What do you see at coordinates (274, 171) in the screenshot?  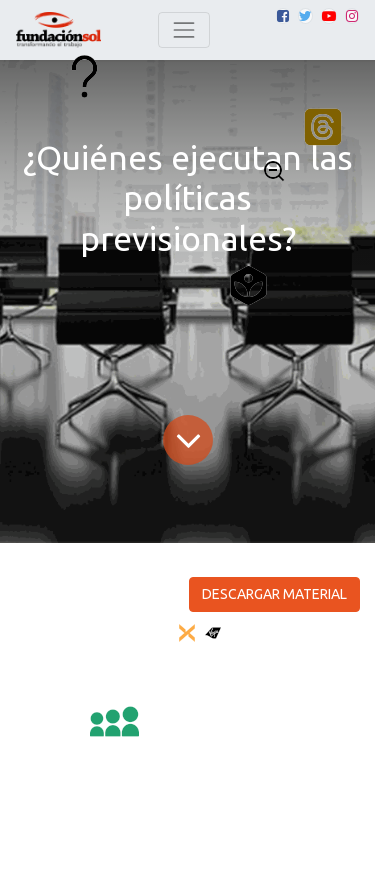 I see `zoom out to see more content` at bounding box center [274, 171].